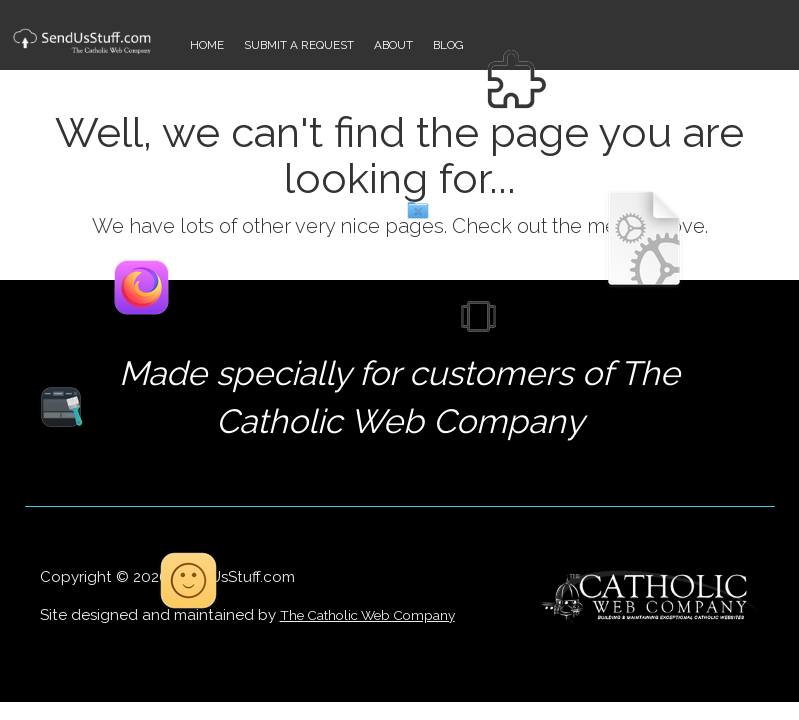 Image resolution: width=799 pixels, height=720 pixels. I want to click on customize emoji and emoticon preferences, so click(188, 581).